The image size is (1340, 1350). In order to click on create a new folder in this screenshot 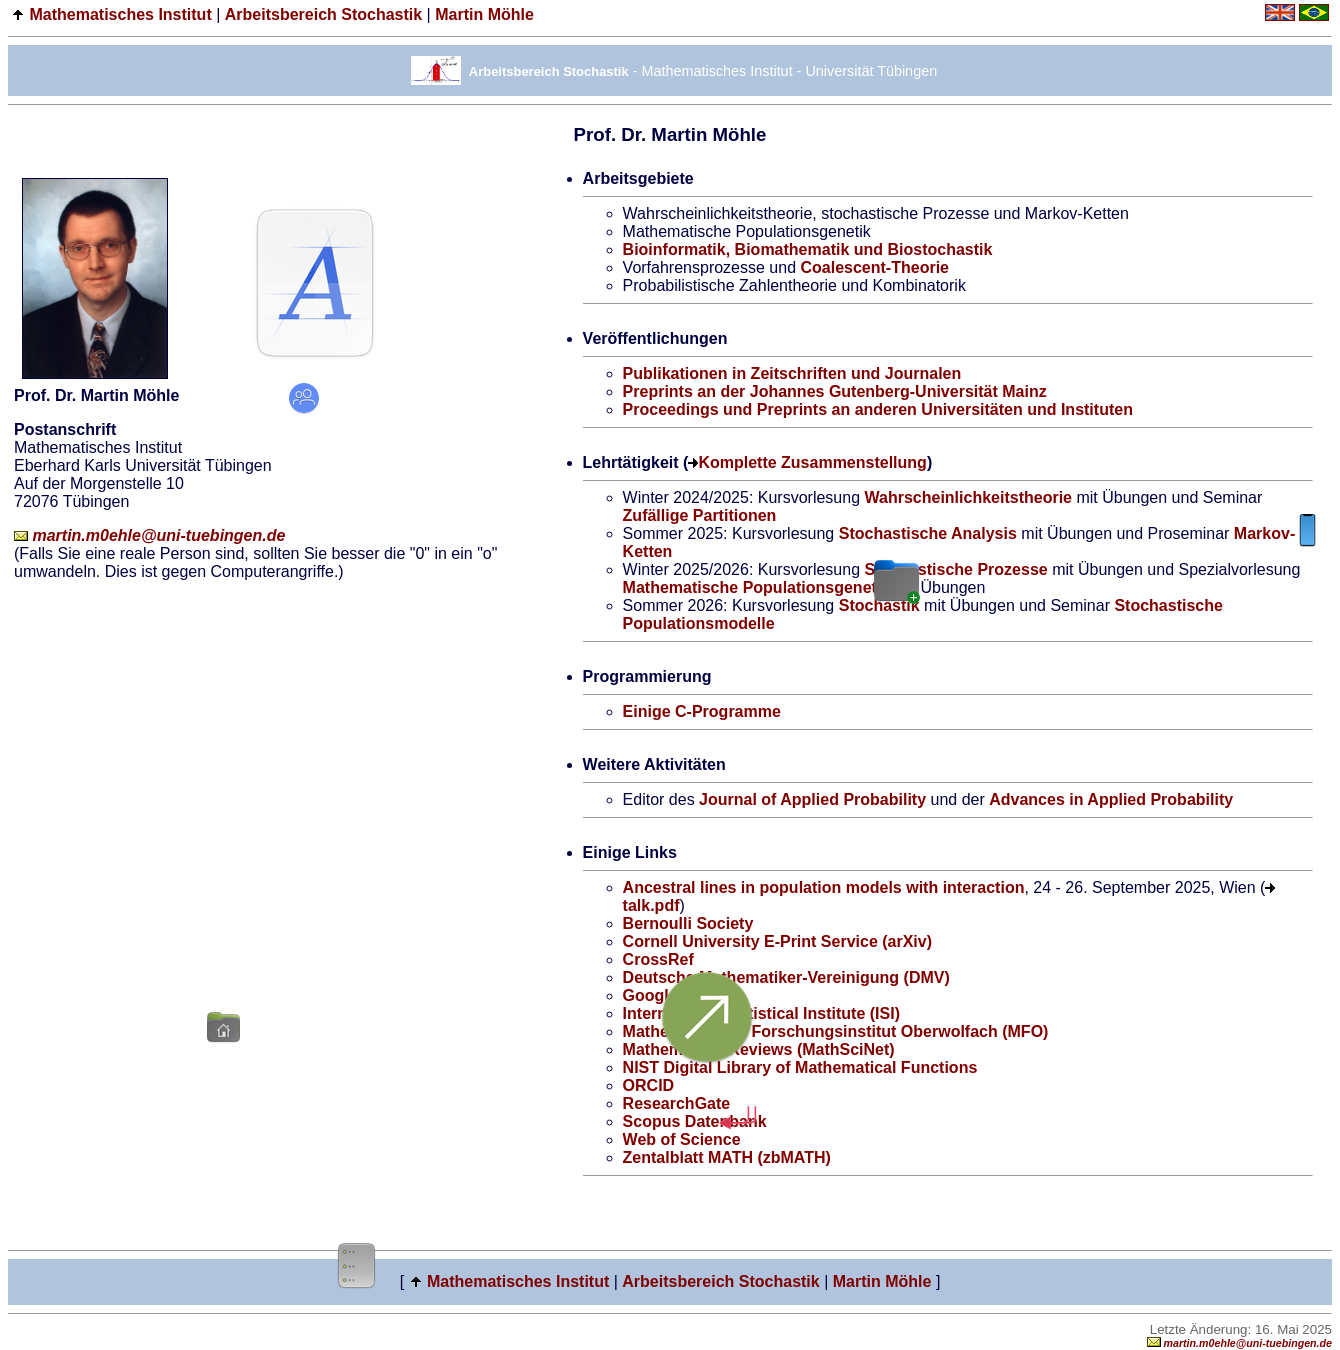, I will do `click(896, 580)`.